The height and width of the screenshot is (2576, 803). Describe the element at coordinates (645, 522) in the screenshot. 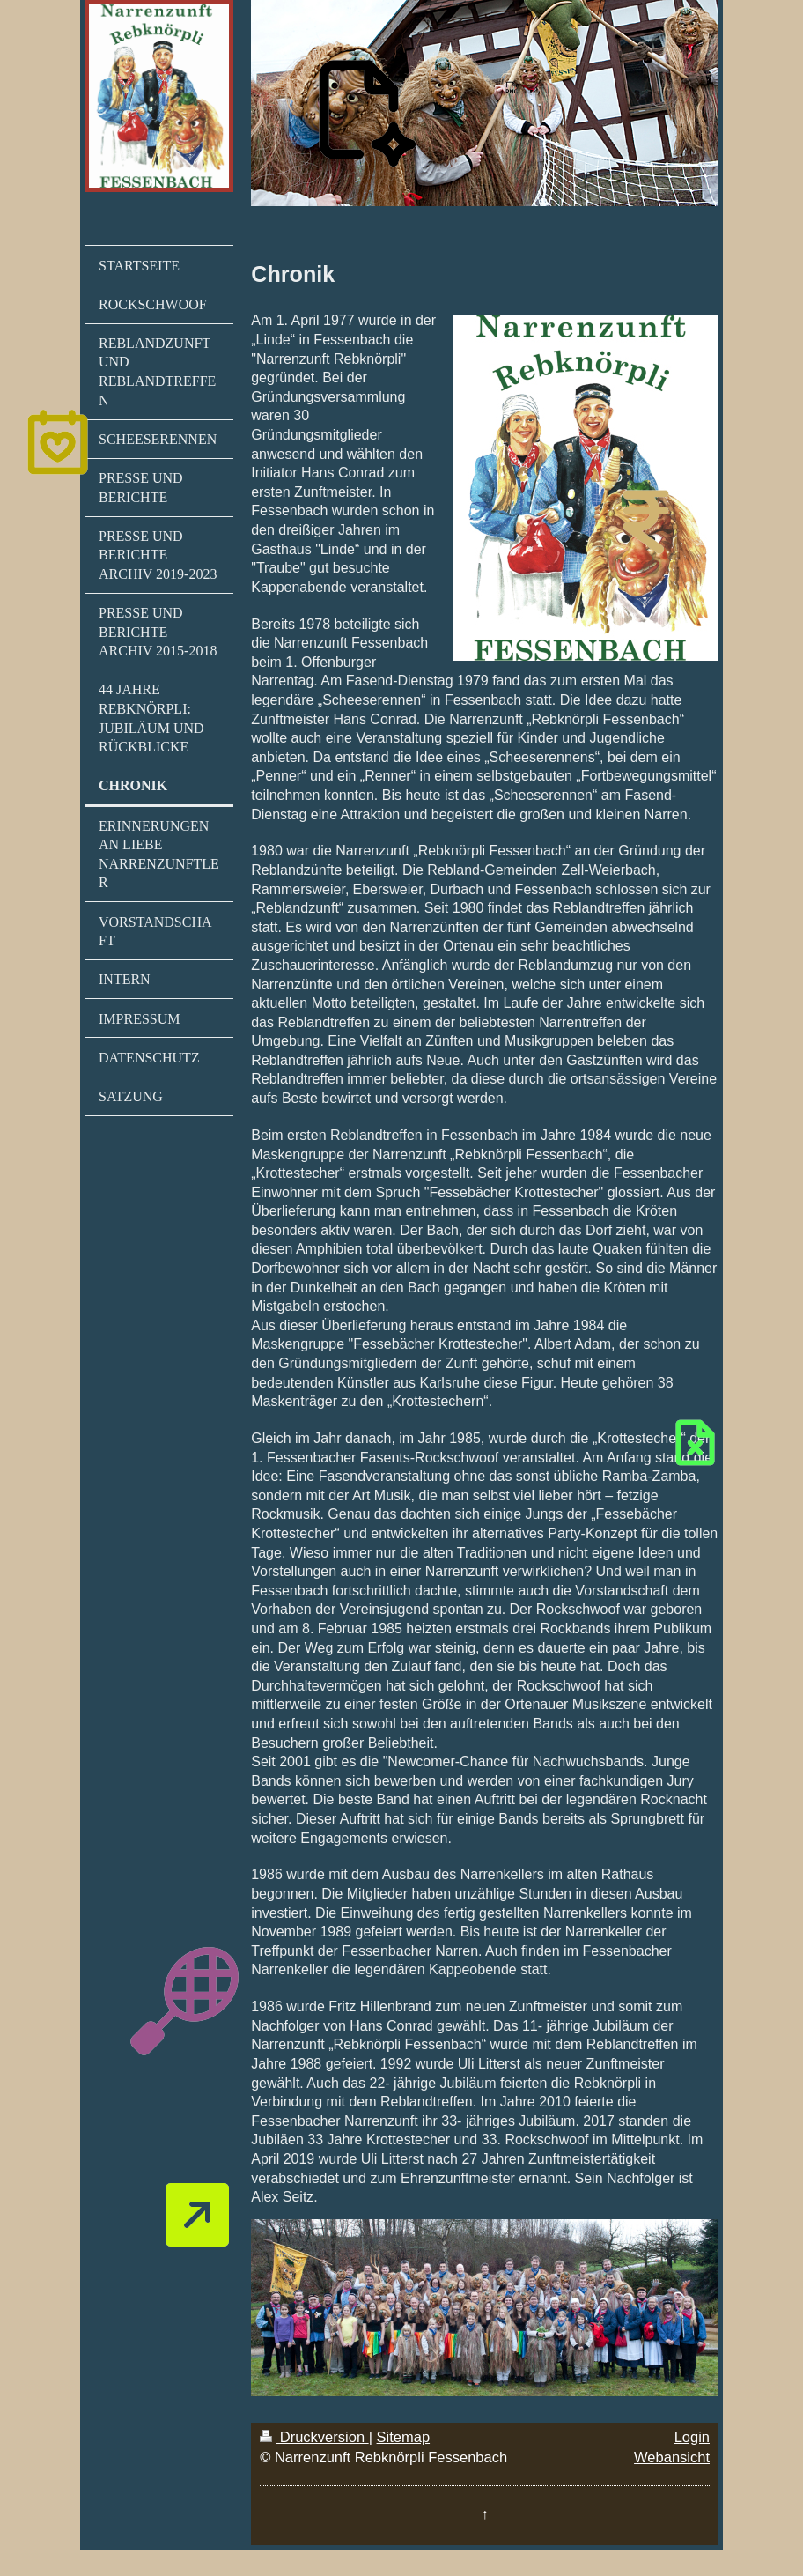

I see `view price in indian rupees` at that location.